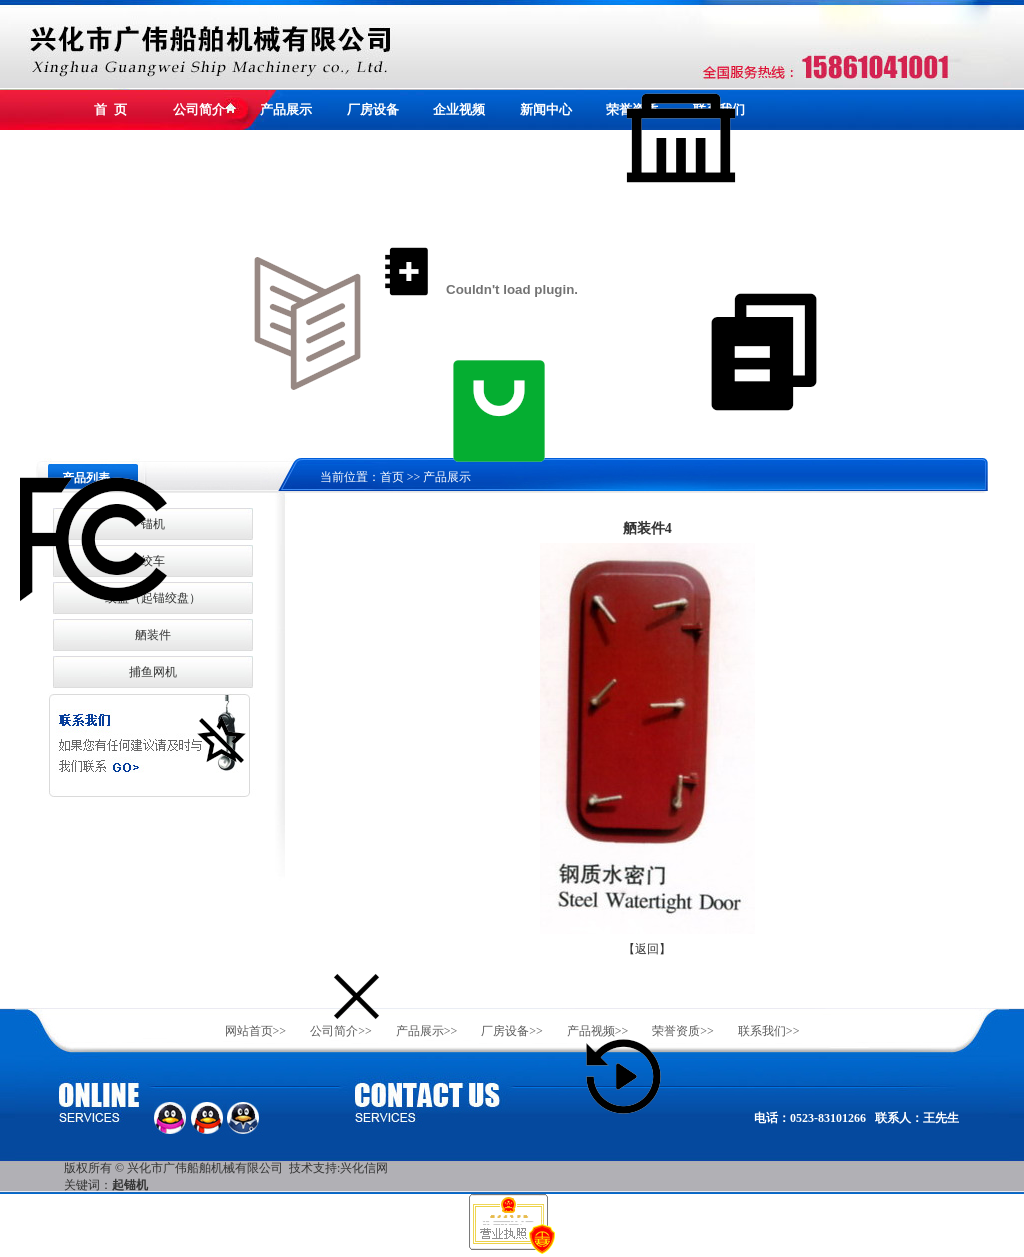  What do you see at coordinates (499, 411) in the screenshot?
I see `view your shopping bag` at bounding box center [499, 411].